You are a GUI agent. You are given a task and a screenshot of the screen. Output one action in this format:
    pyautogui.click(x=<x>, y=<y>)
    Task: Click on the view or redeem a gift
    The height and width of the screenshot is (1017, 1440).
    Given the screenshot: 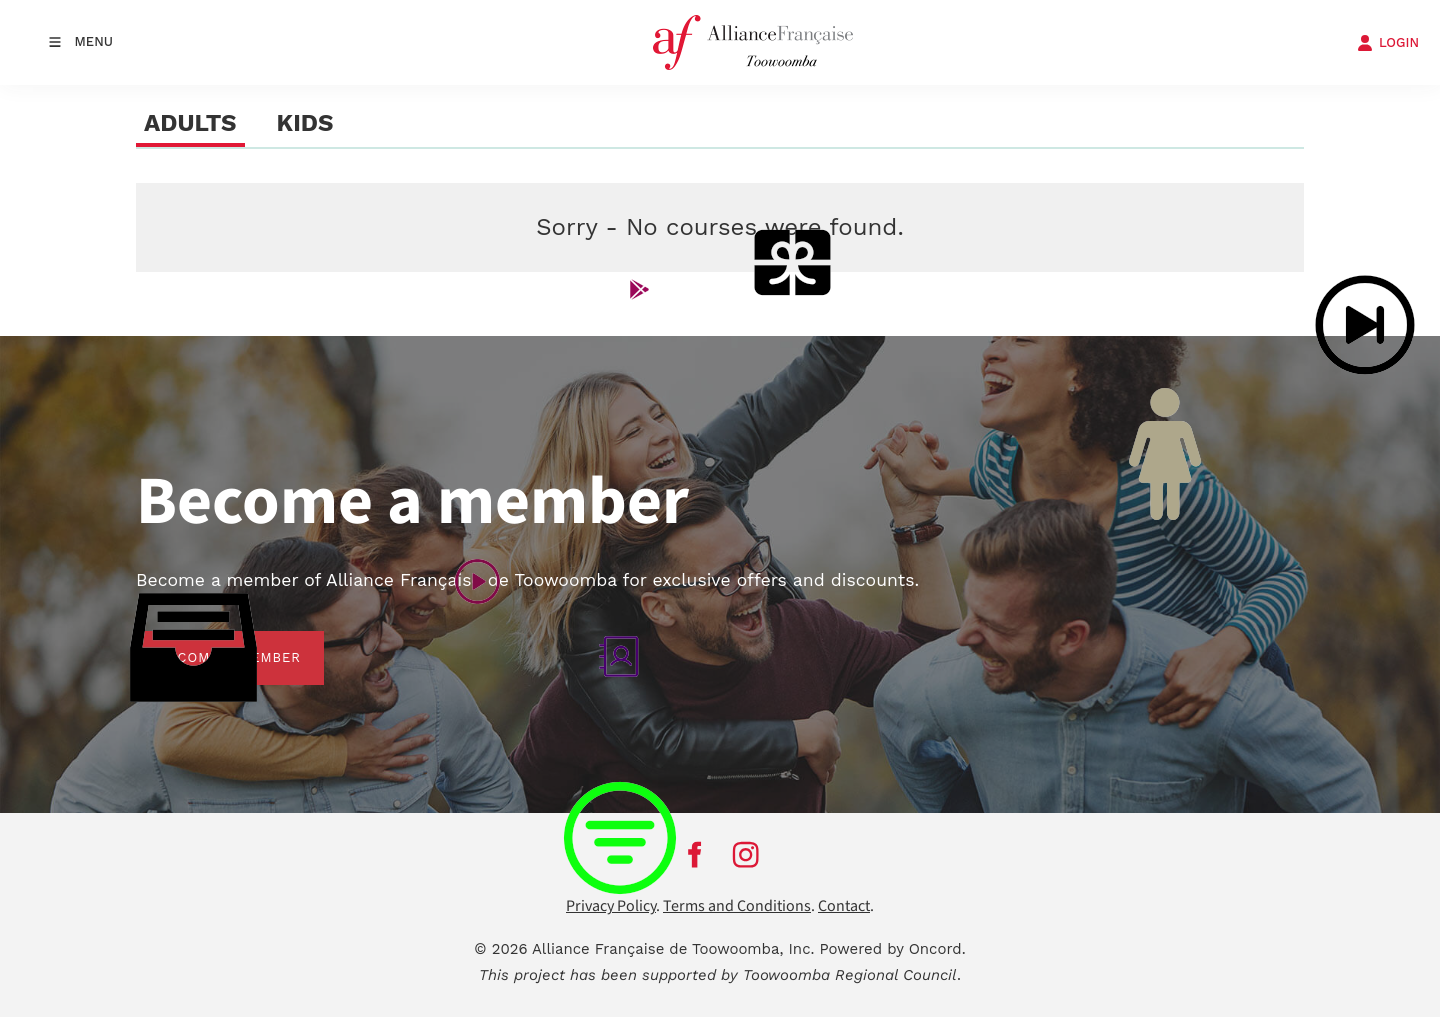 What is the action you would take?
    pyautogui.click(x=792, y=262)
    